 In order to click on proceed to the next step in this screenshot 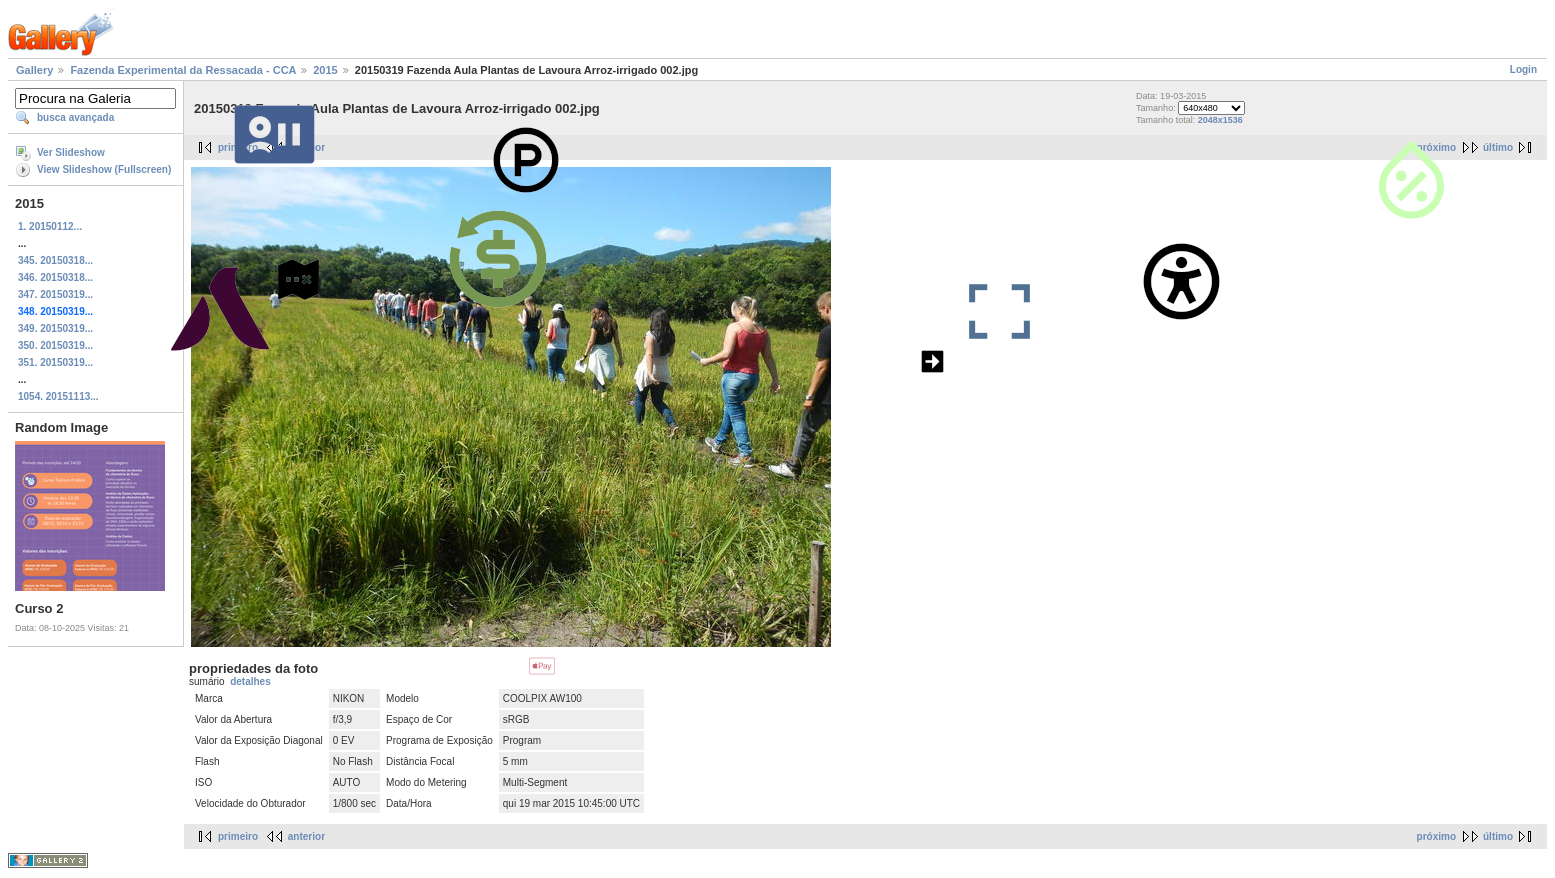, I will do `click(932, 361)`.